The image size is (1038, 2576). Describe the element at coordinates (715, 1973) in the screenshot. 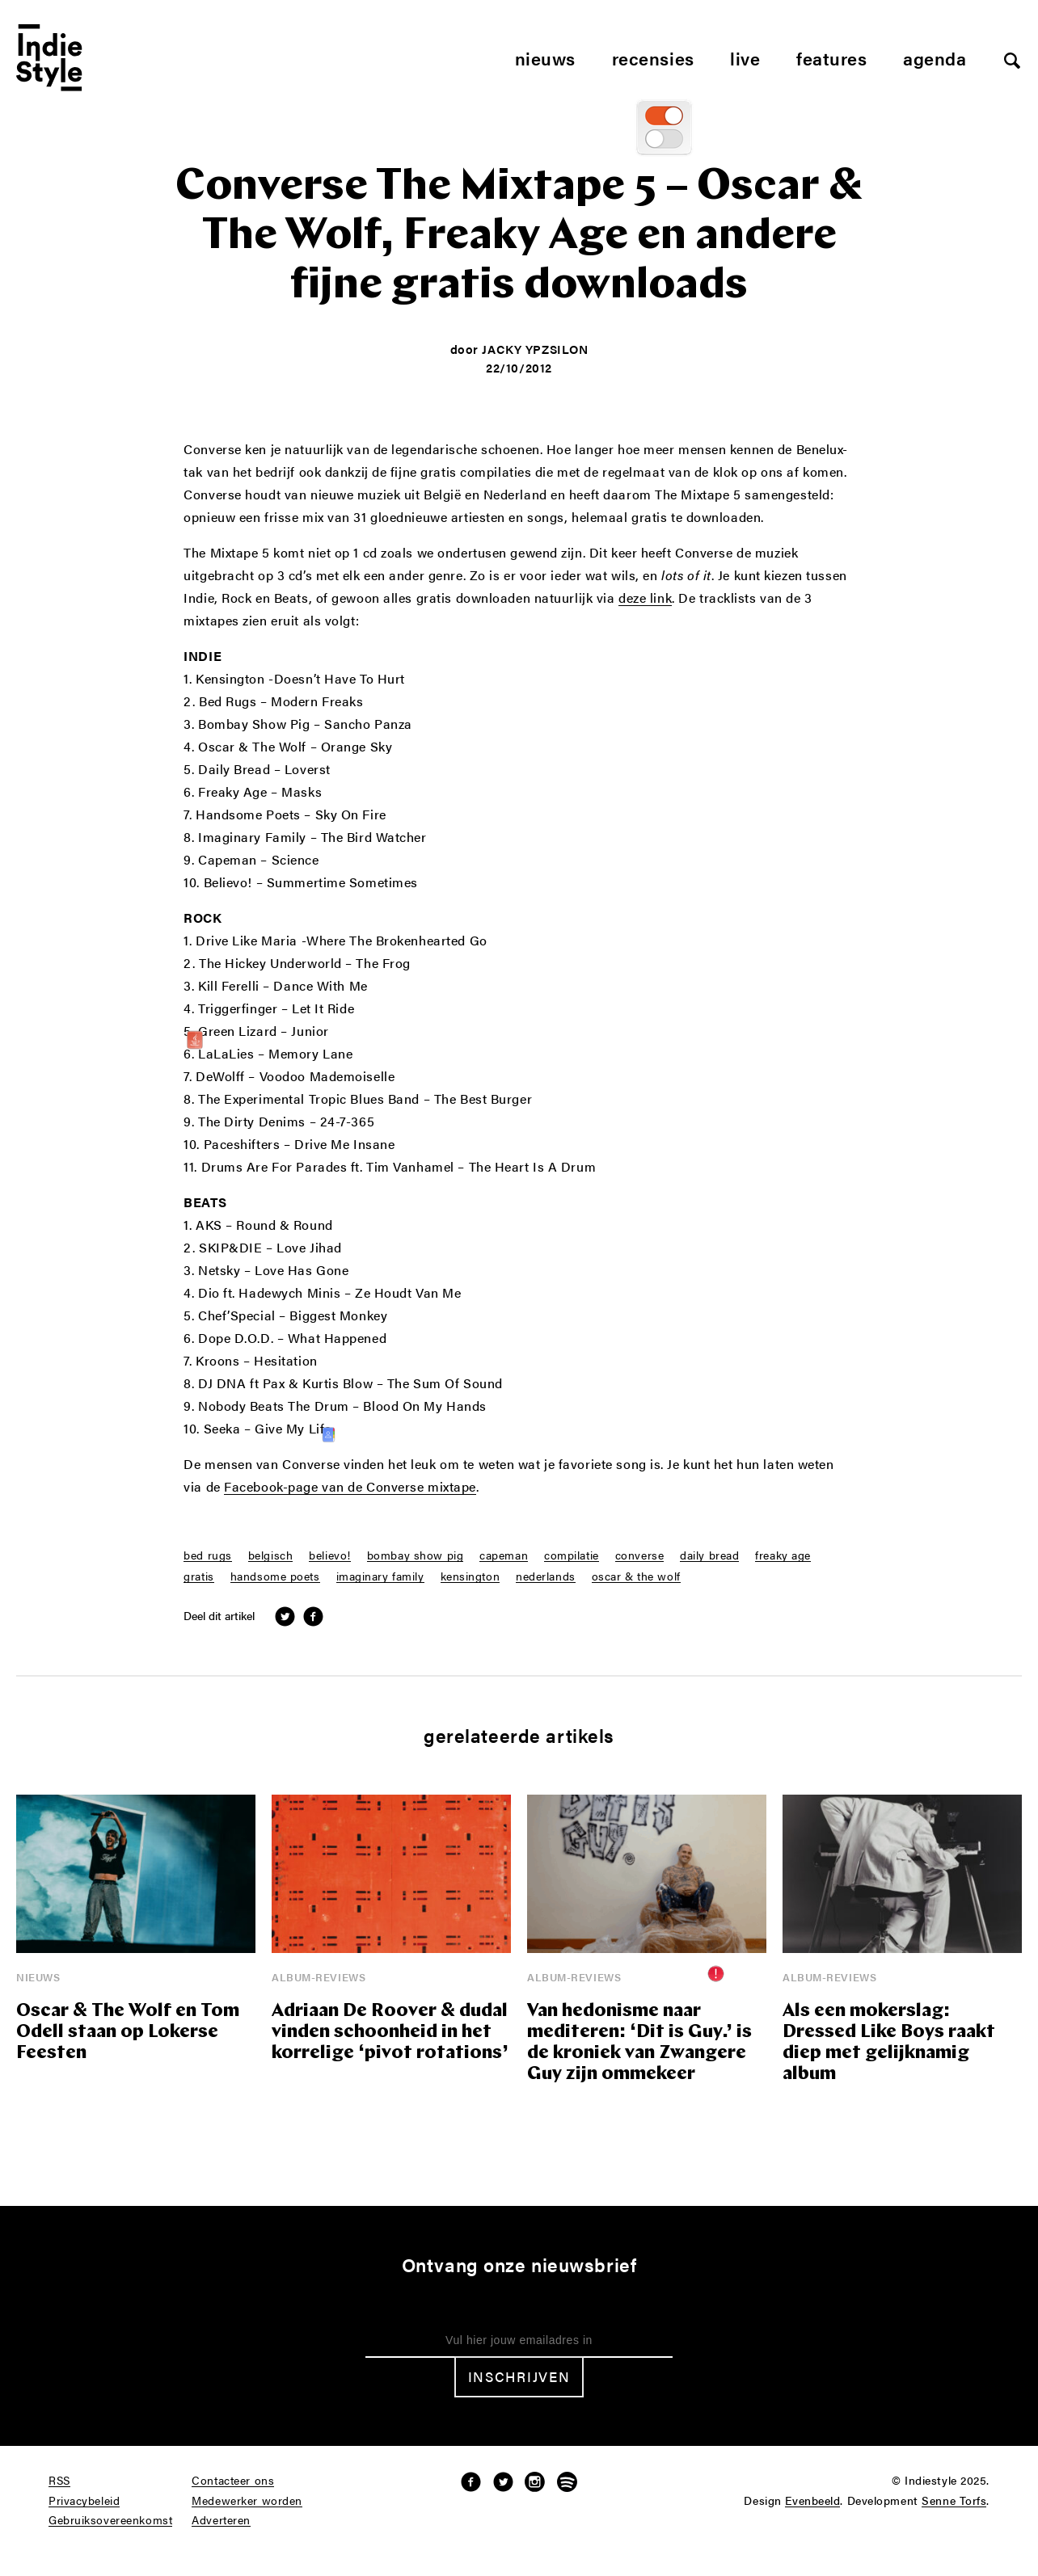

I see `indicates a warning or caution message` at that location.